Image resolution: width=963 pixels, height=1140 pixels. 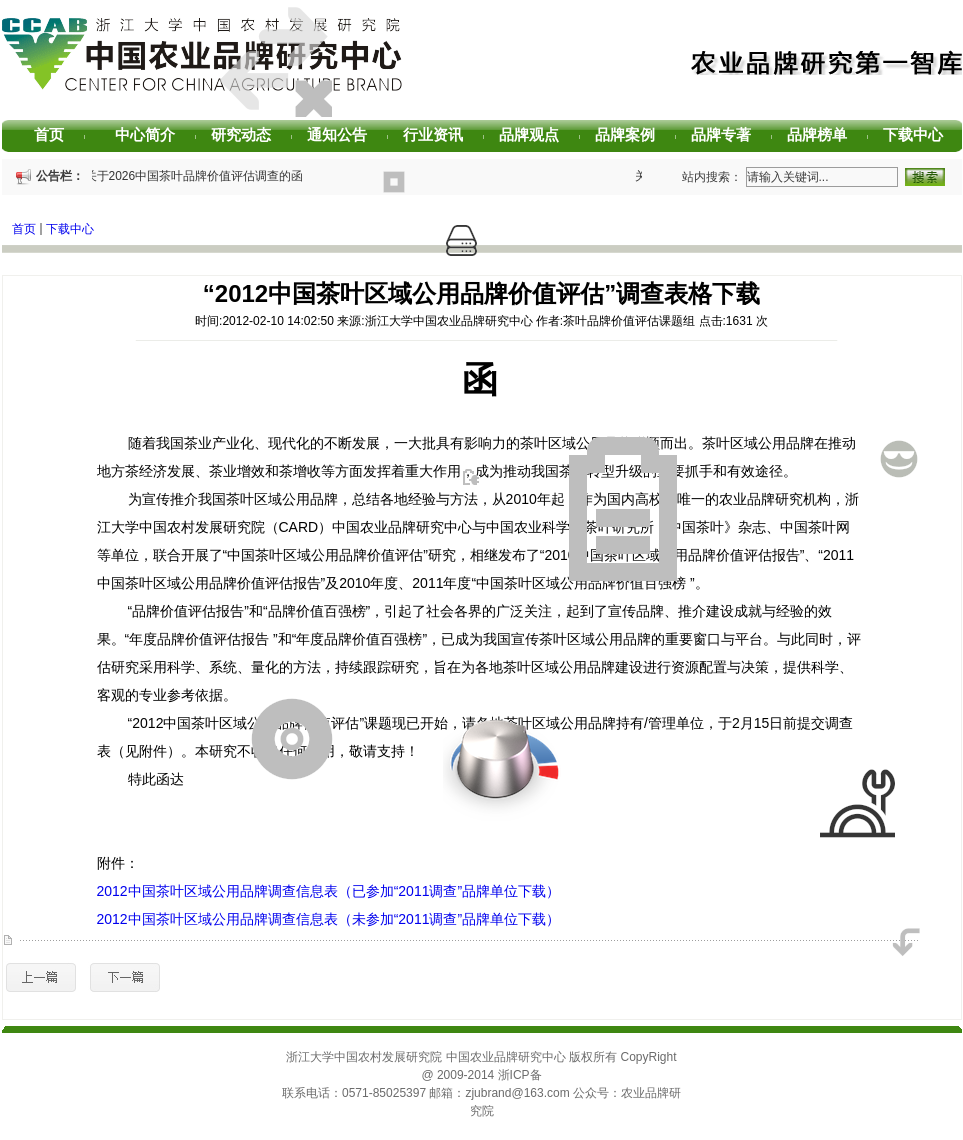 What do you see at coordinates (623, 509) in the screenshot?
I see `indicates battery level is good (approximately 50-75% charged)` at bounding box center [623, 509].